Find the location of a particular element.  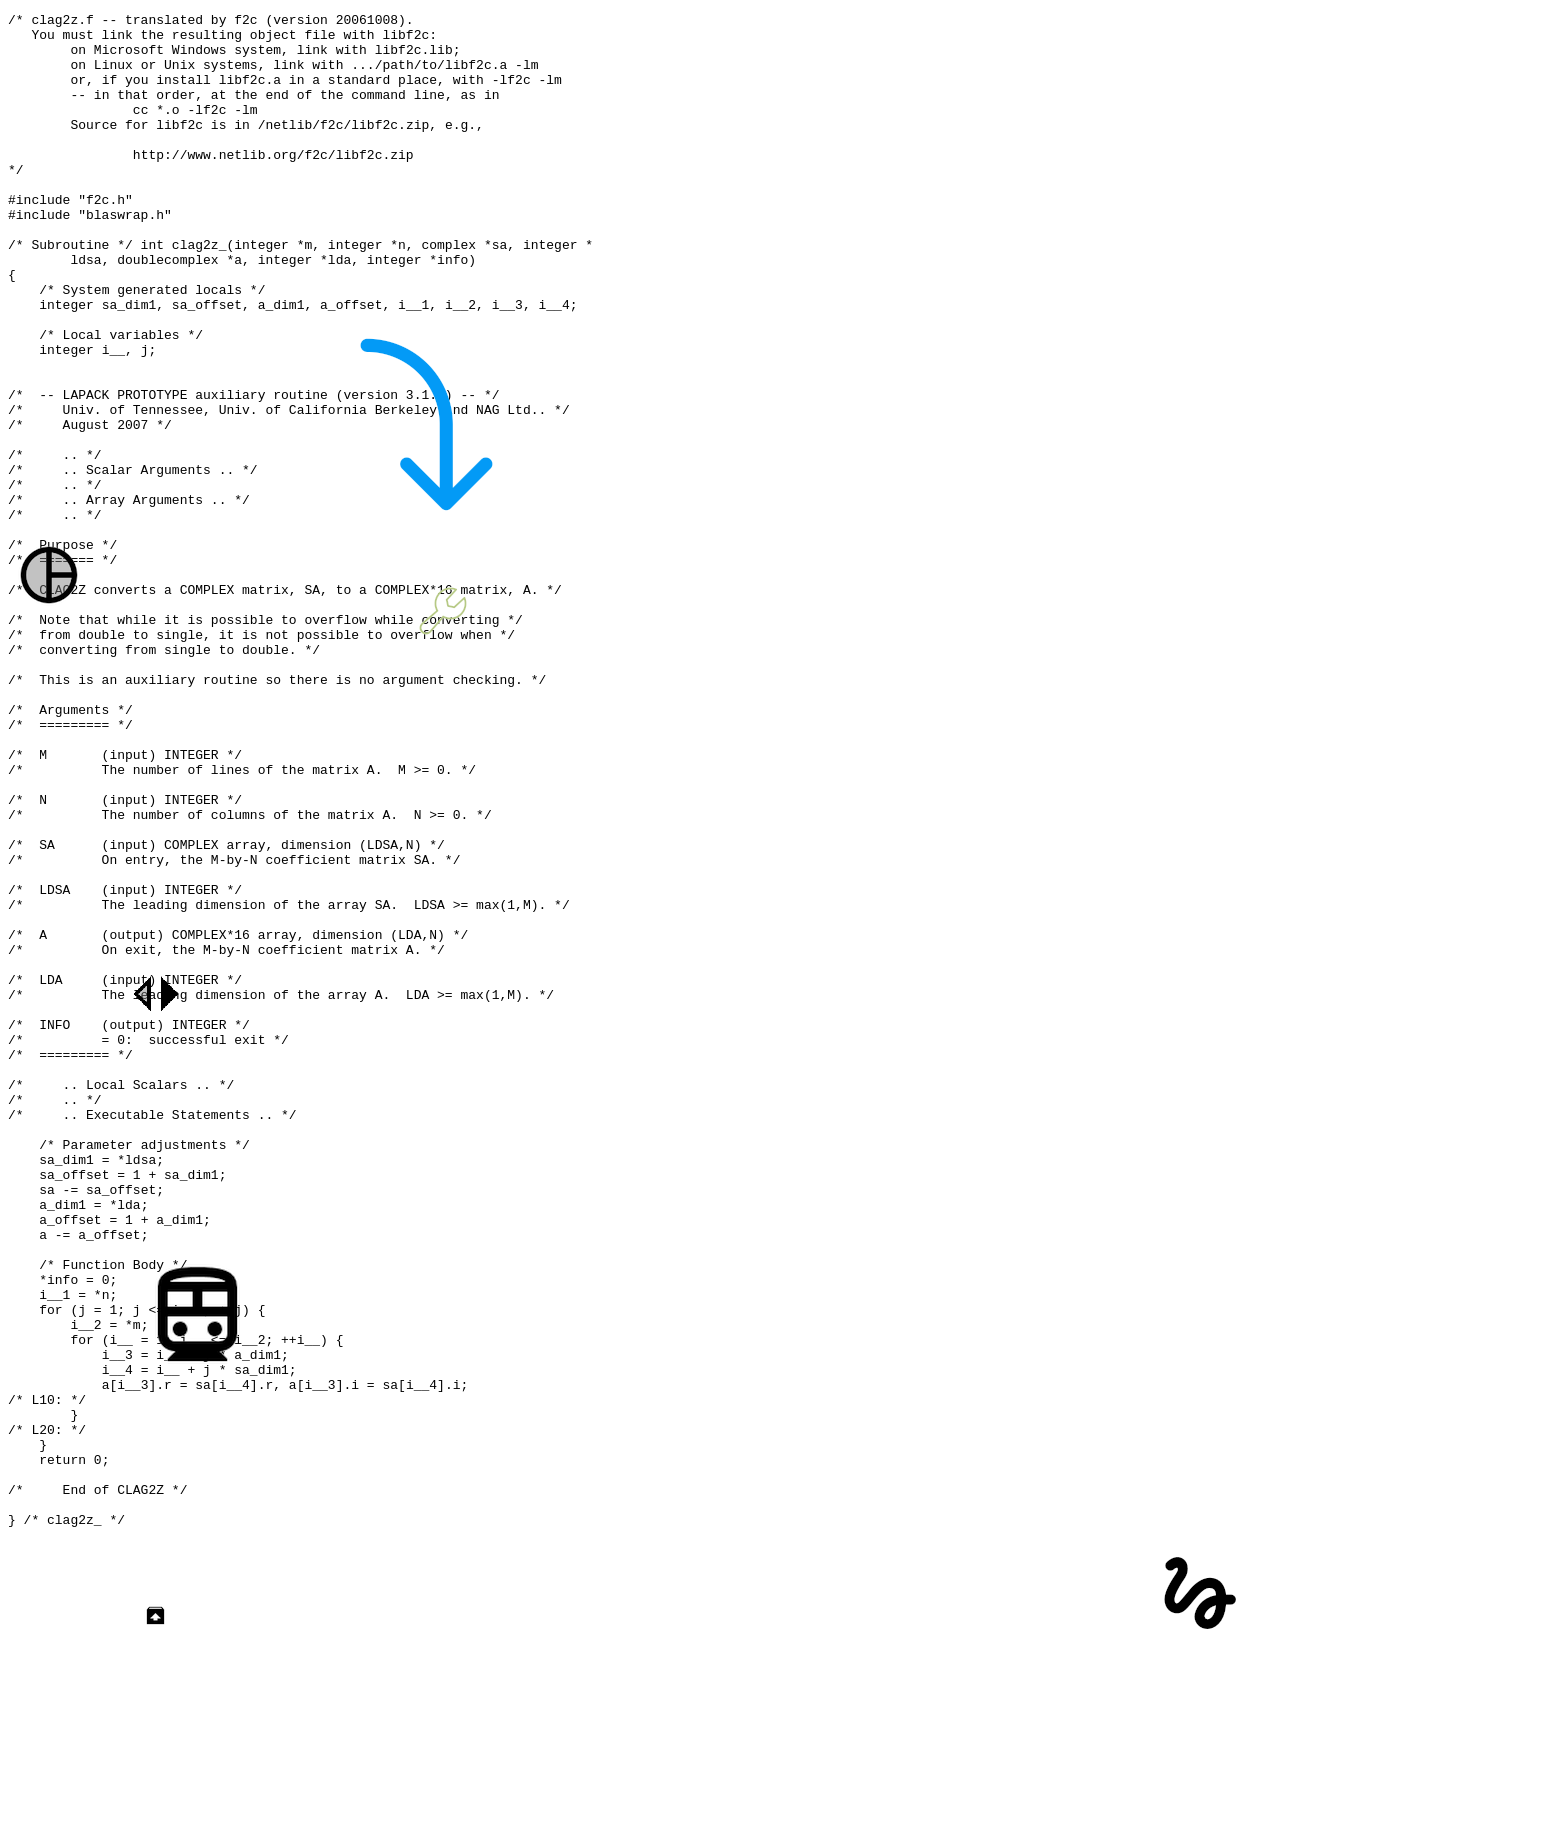

unarchive an item or message is located at coordinates (155, 1615).